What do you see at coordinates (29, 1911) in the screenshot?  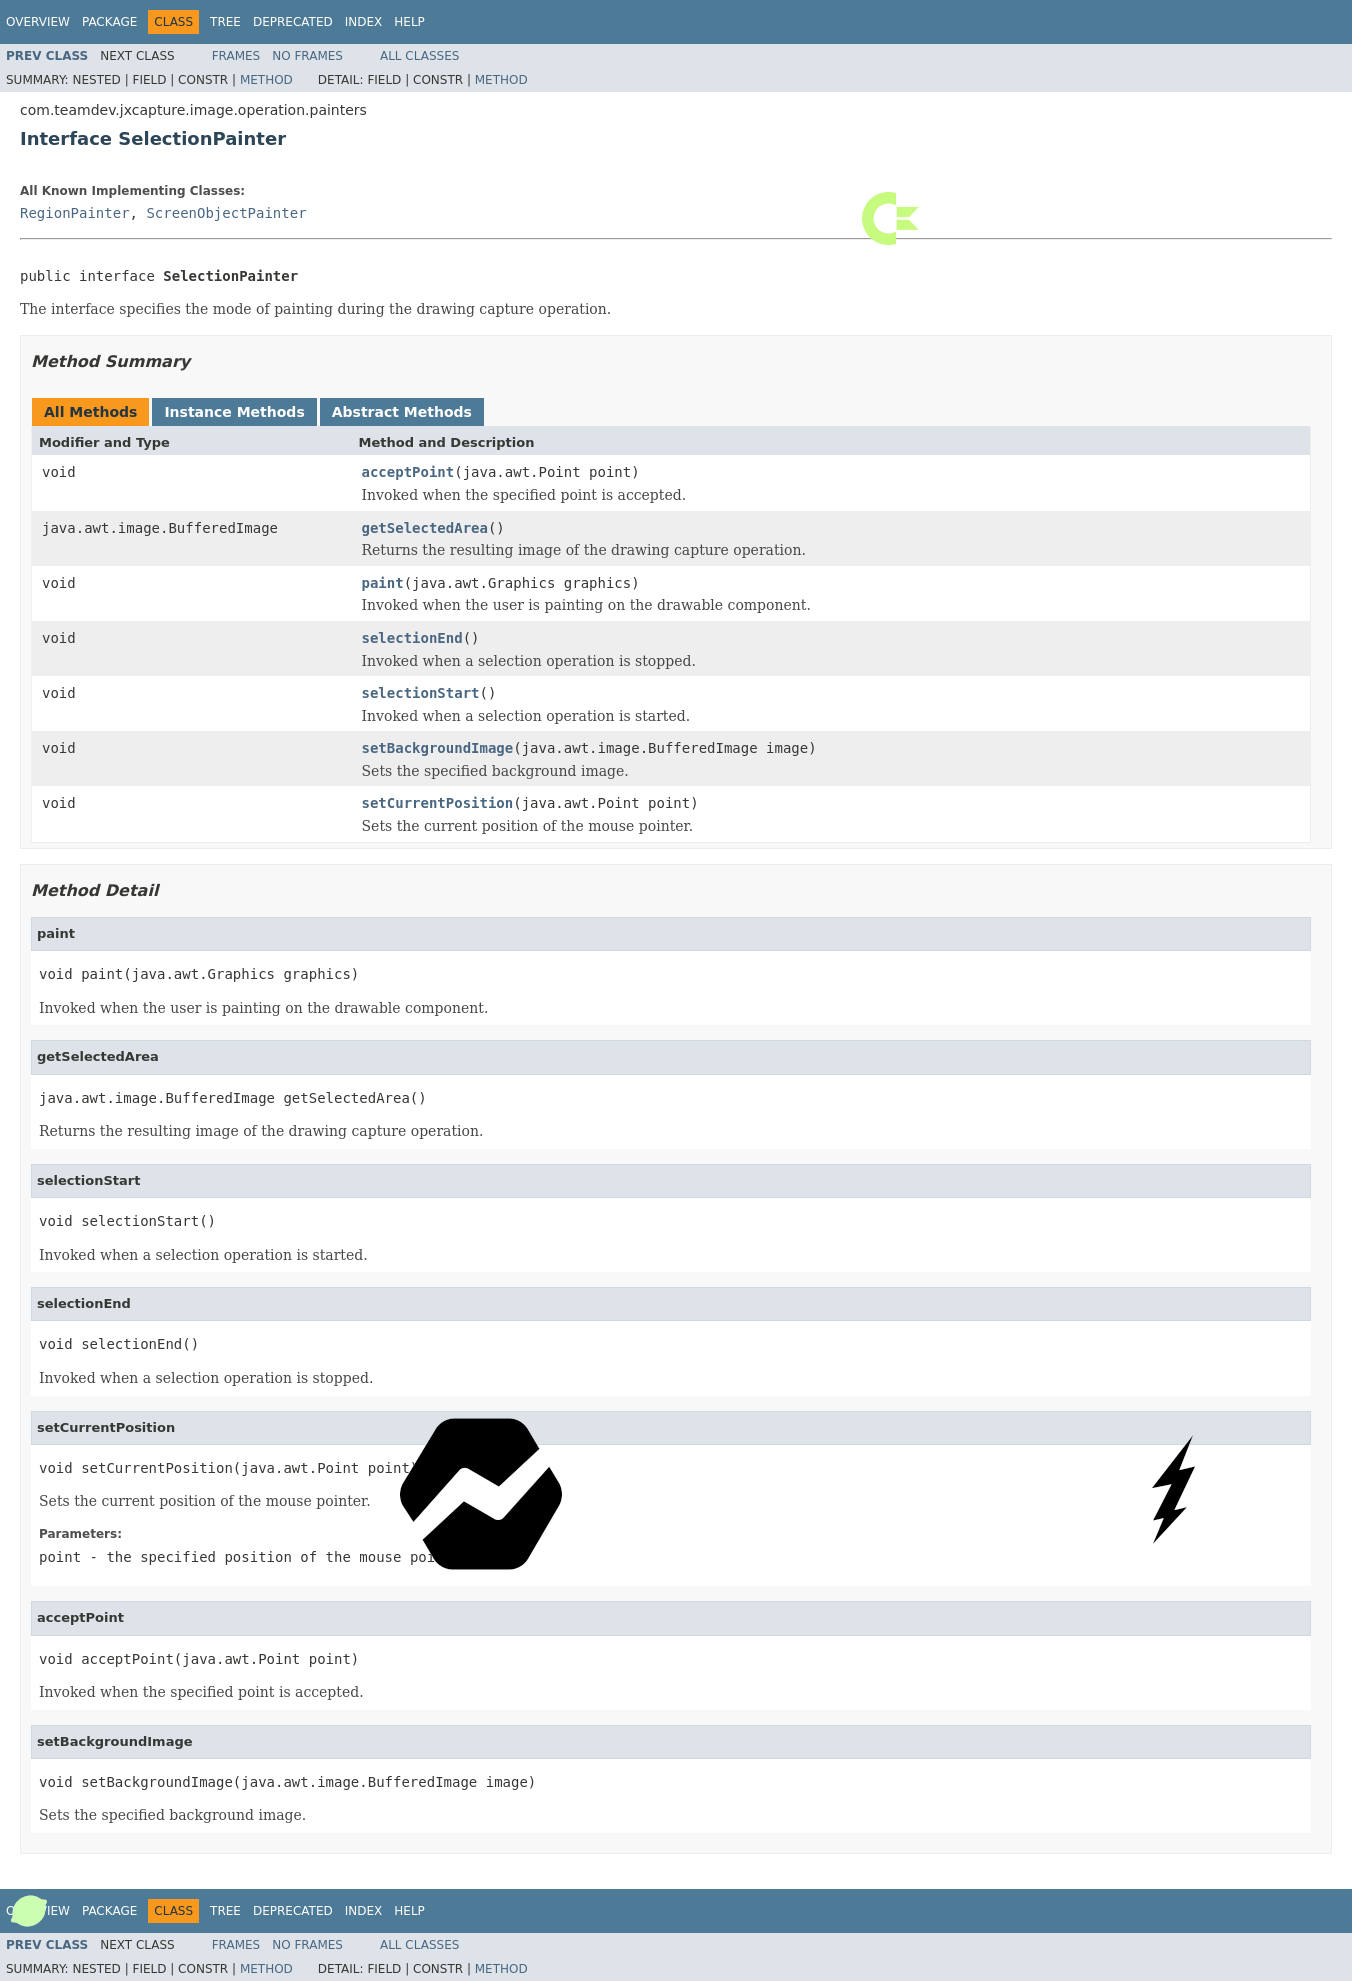 I see `HelloFresh app or website logo` at bounding box center [29, 1911].